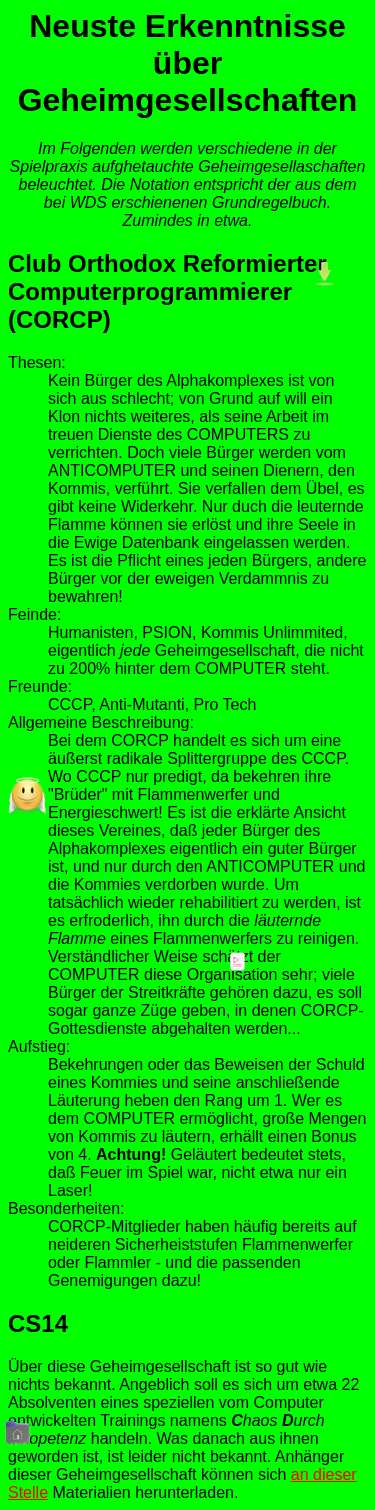 Image resolution: width=375 pixels, height=1510 pixels. What do you see at coordinates (324, 272) in the screenshot?
I see `save the current file or document` at bounding box center [324, 272].